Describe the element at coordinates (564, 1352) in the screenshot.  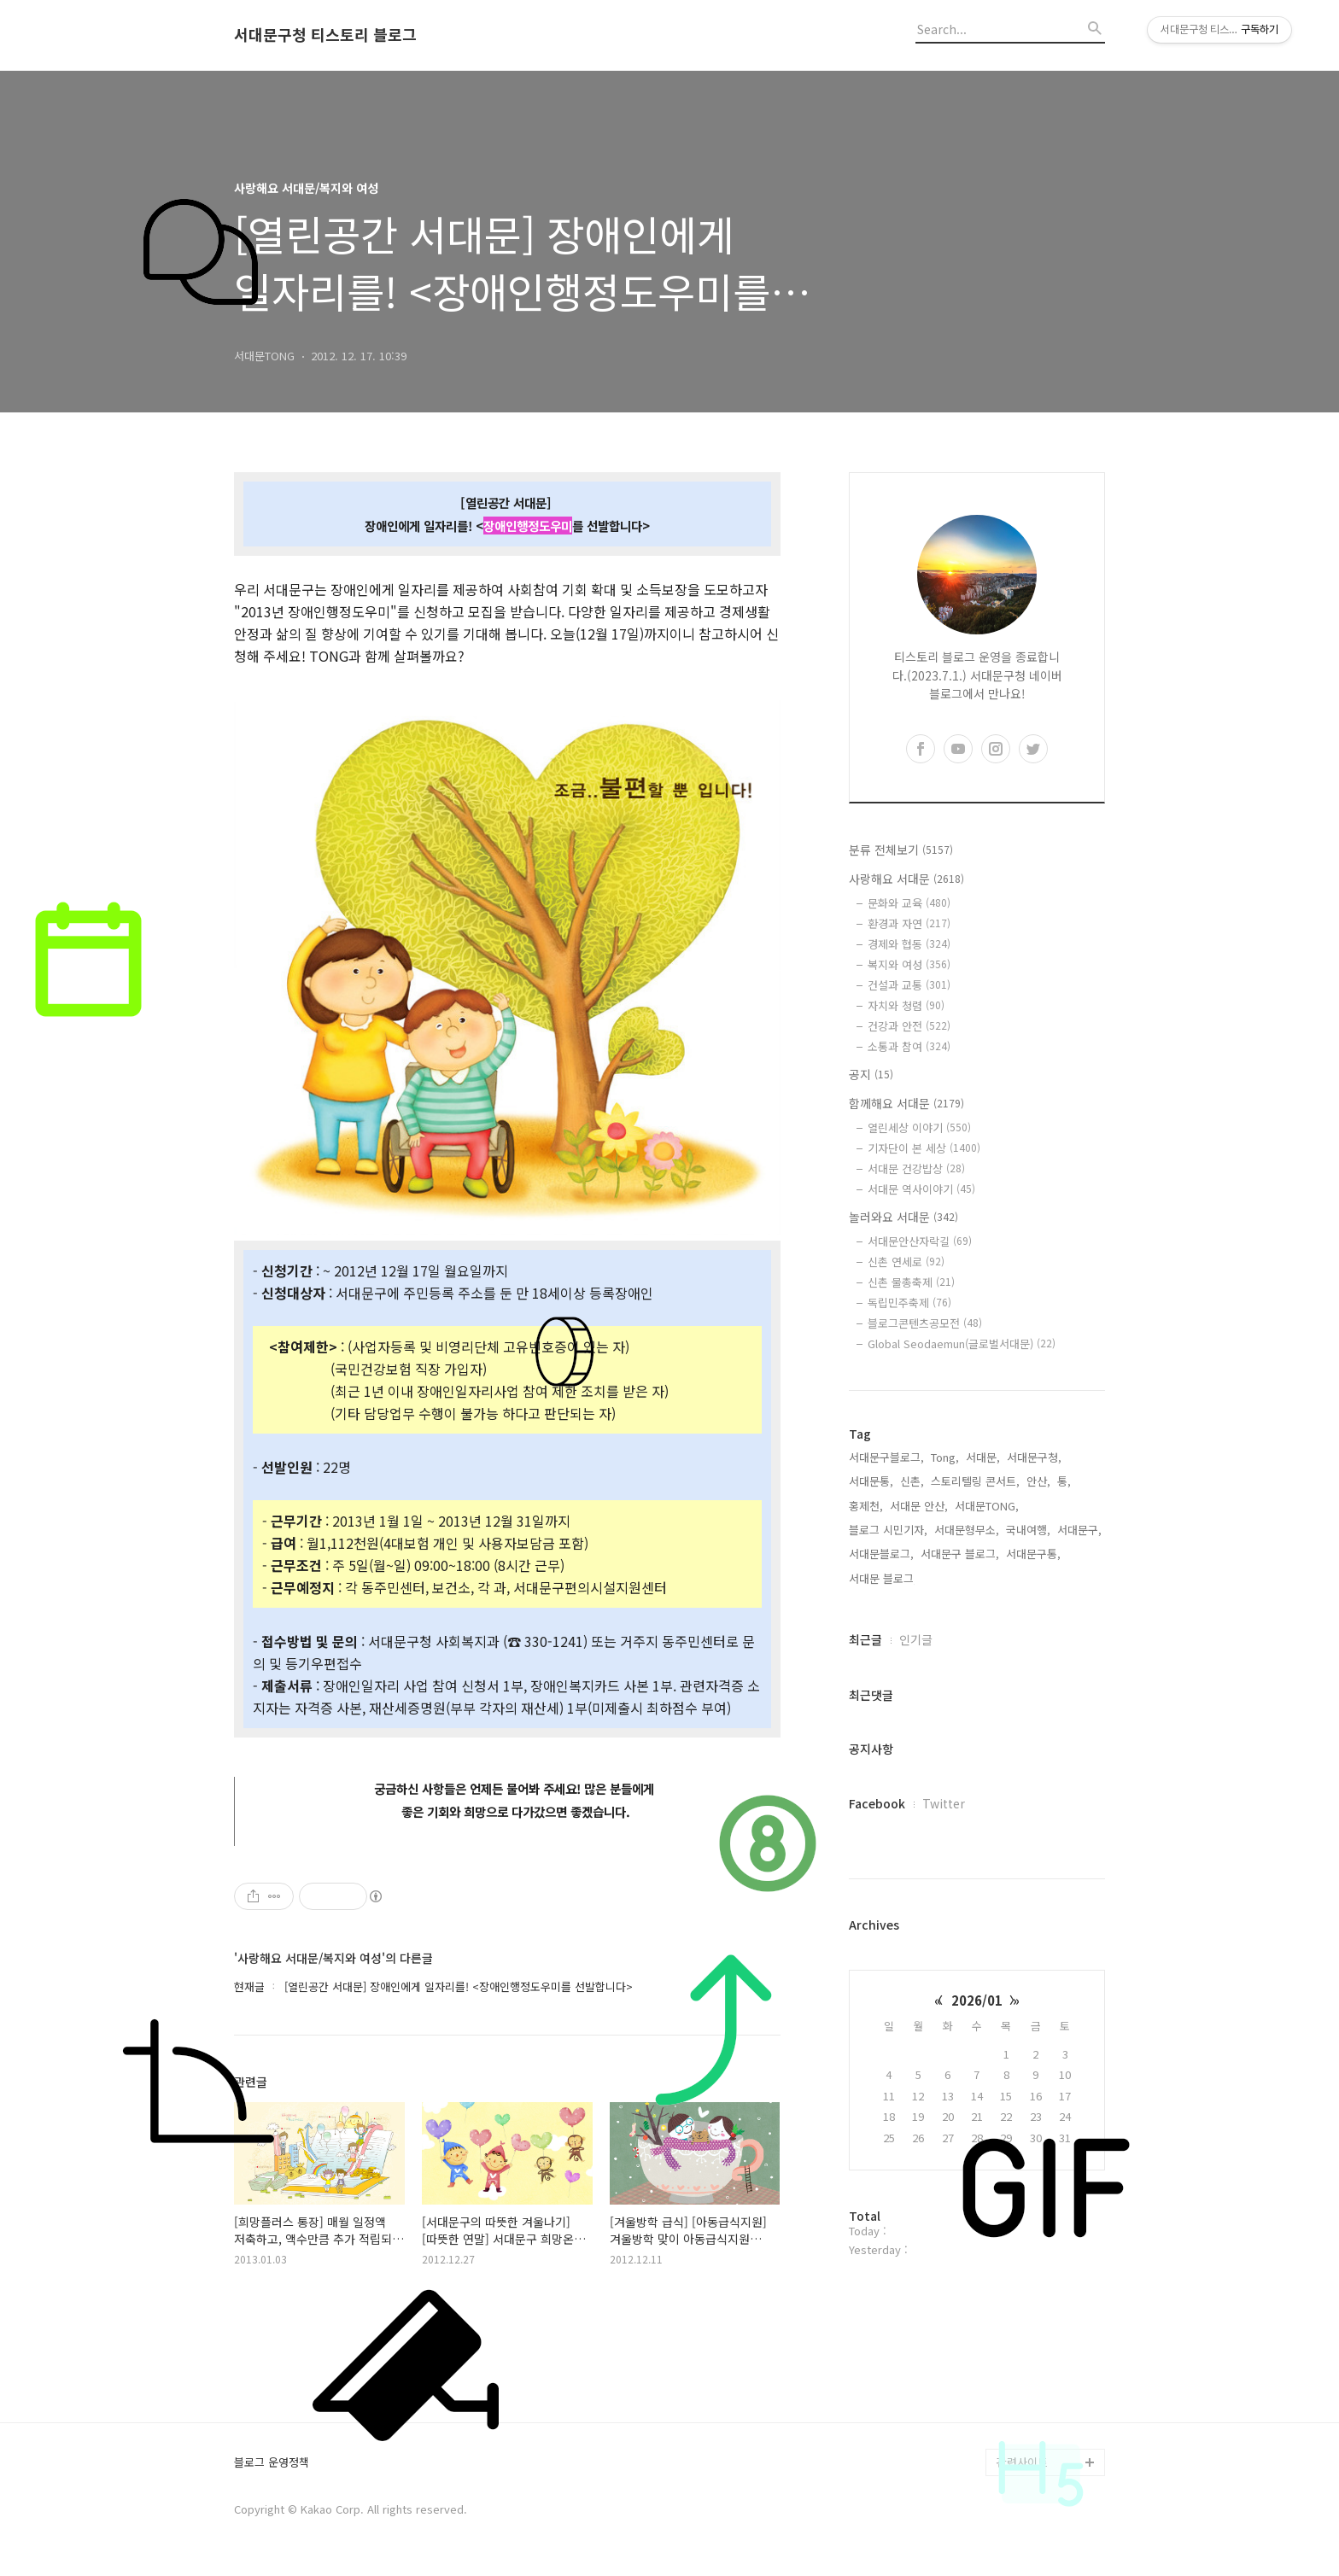
I see `view coin or currency balance` at that location.